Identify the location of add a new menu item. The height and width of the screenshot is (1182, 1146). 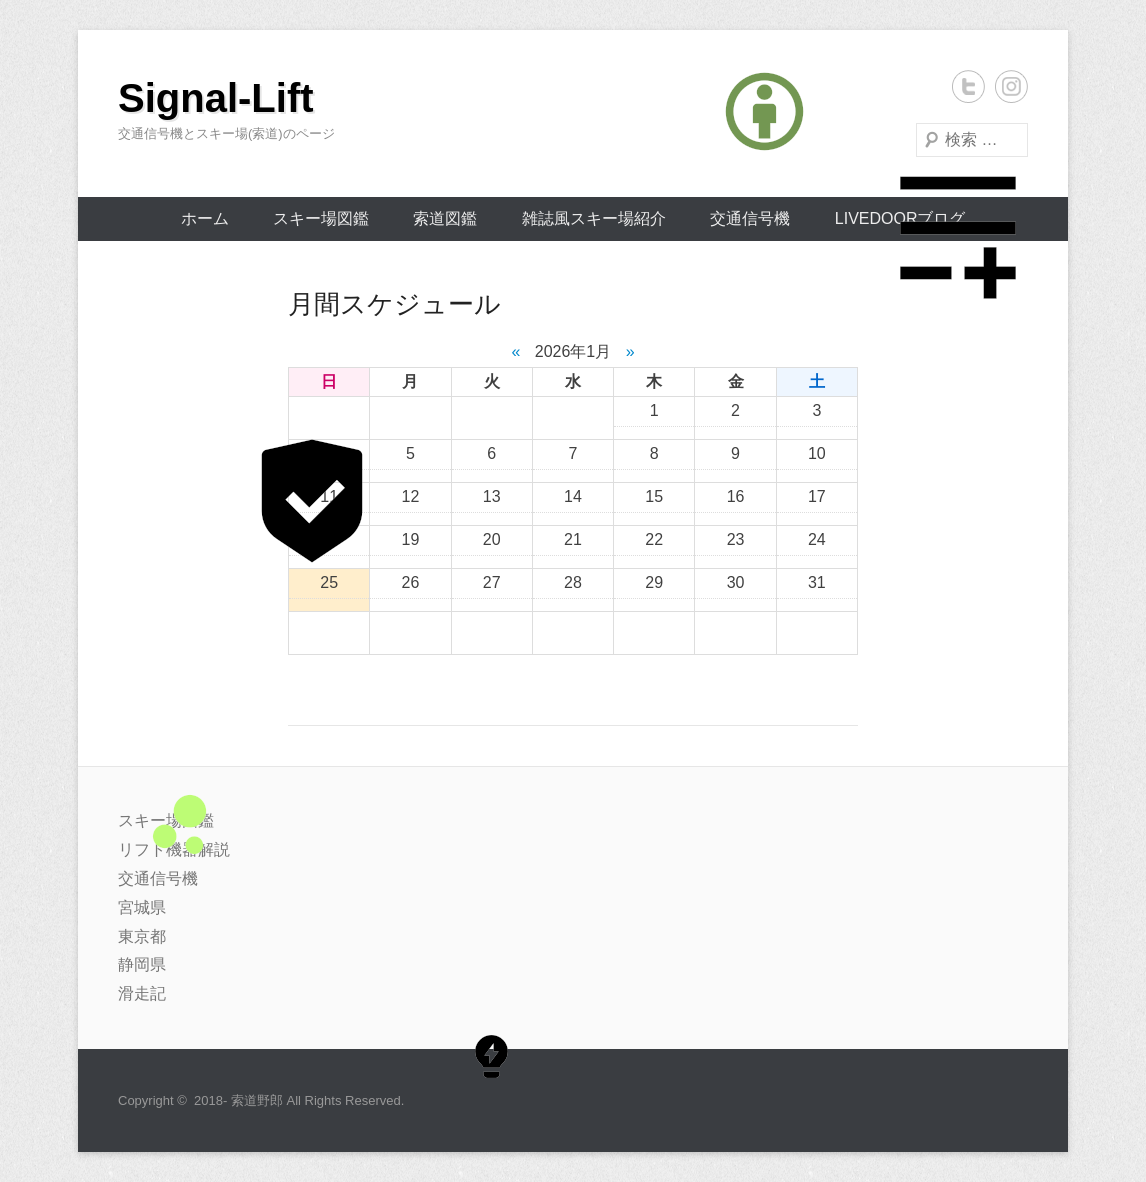
(958, 228).